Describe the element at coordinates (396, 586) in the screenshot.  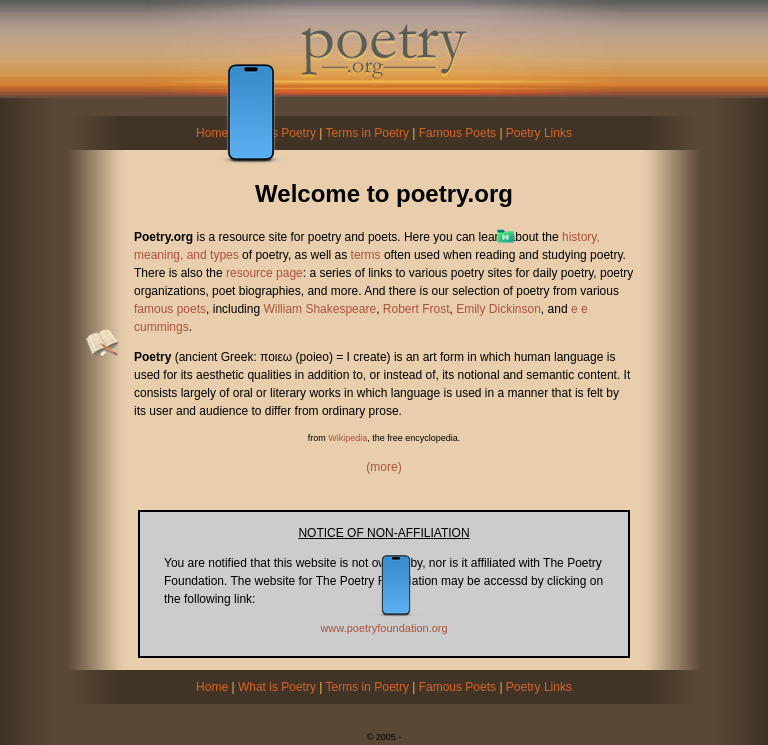
I see `iPhone 15 Pro device connected` at that location.